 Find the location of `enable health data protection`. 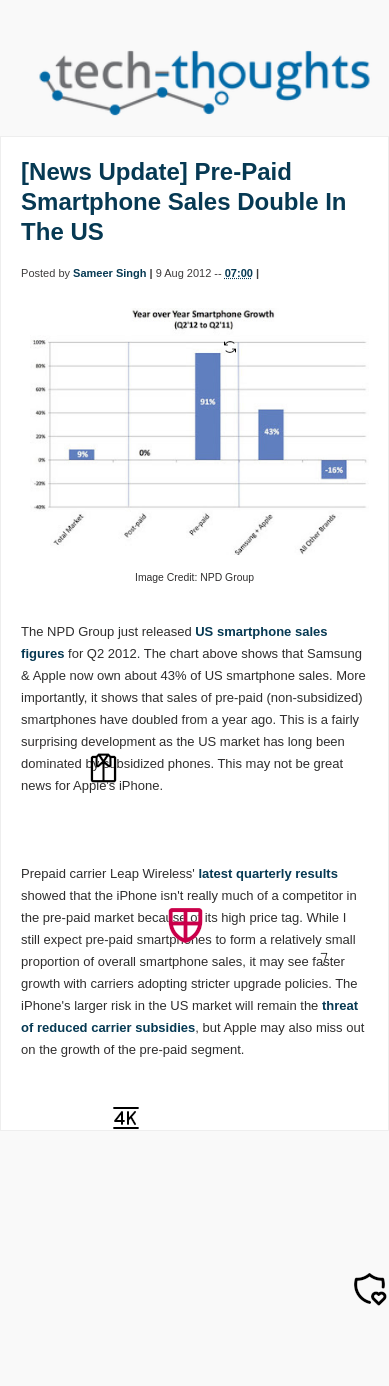

enable health data protection is located at coordinates (369, 1288).